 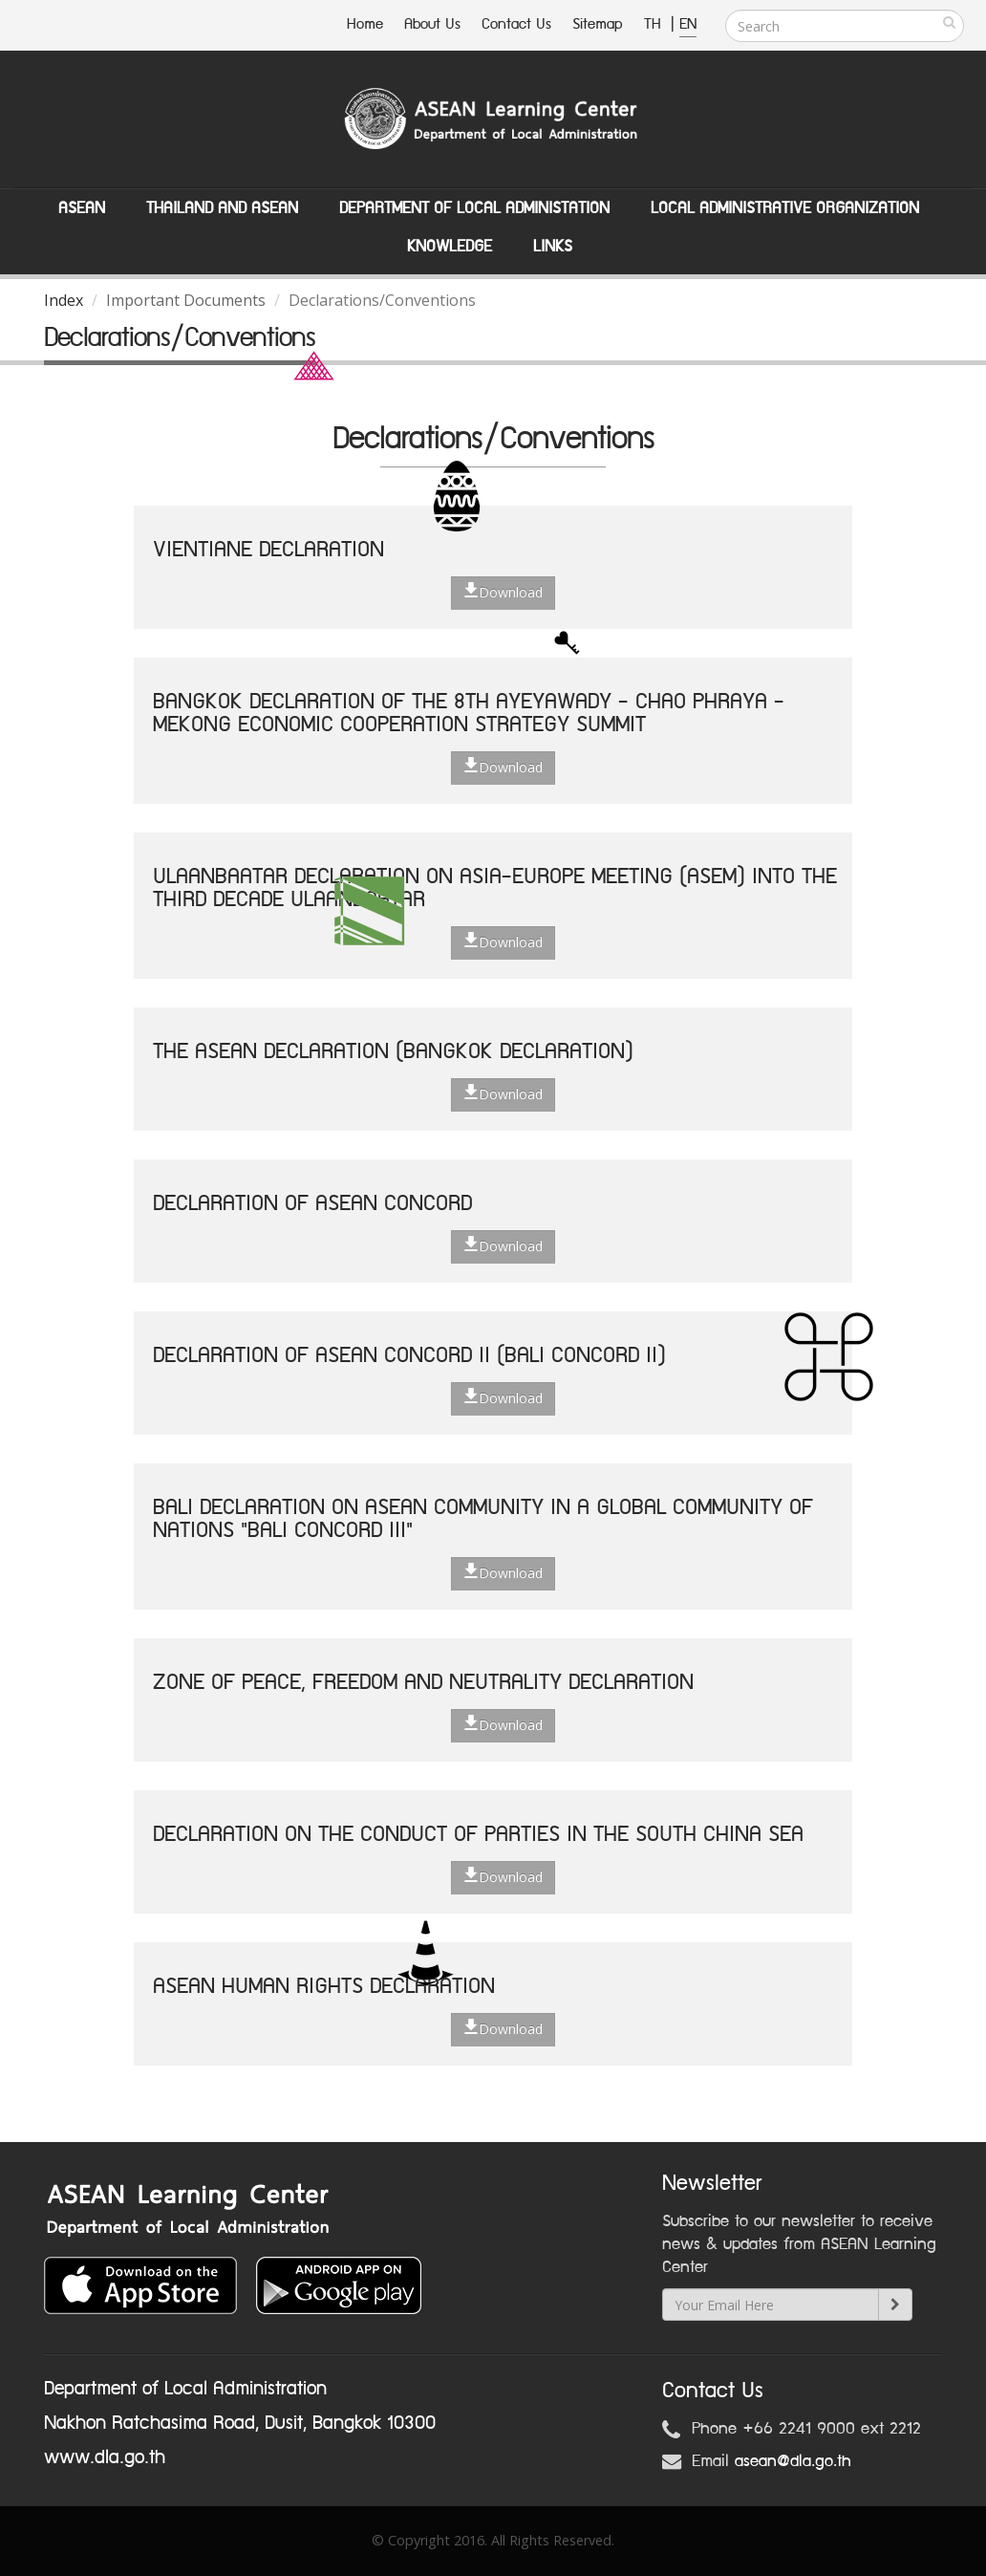 I want to click on easter or spring seasonal event indicator, so click(x=457, y=496).